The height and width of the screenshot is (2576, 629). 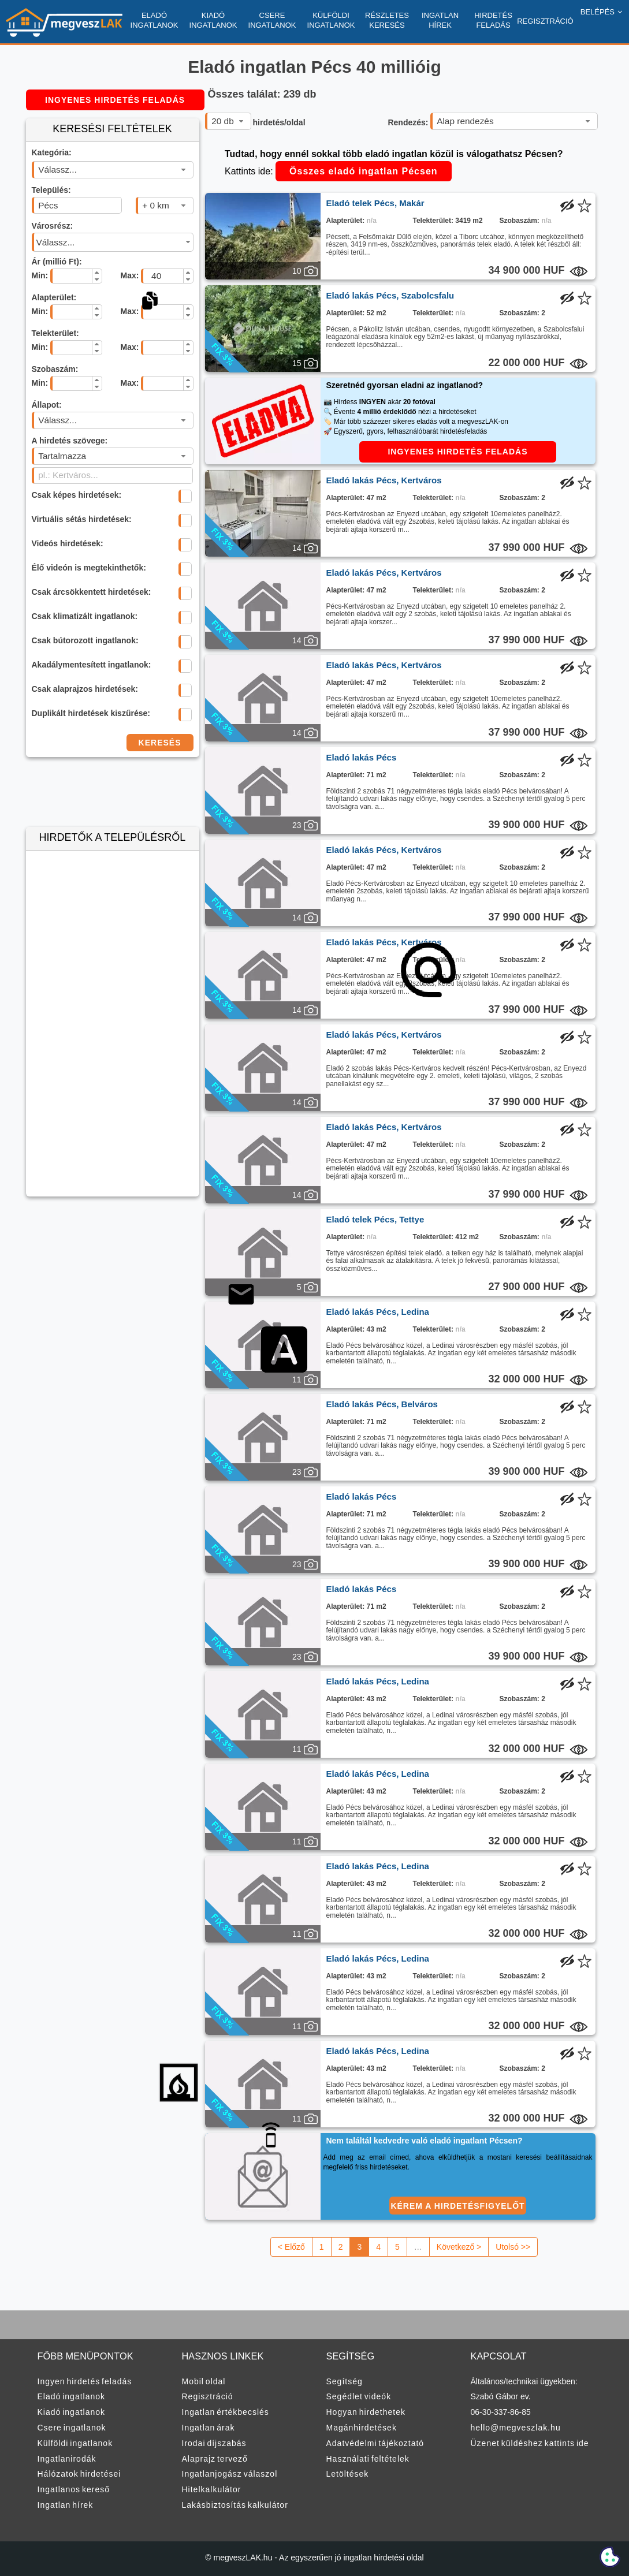 I want to click on enter or view email address, so click(x=428, y=970).